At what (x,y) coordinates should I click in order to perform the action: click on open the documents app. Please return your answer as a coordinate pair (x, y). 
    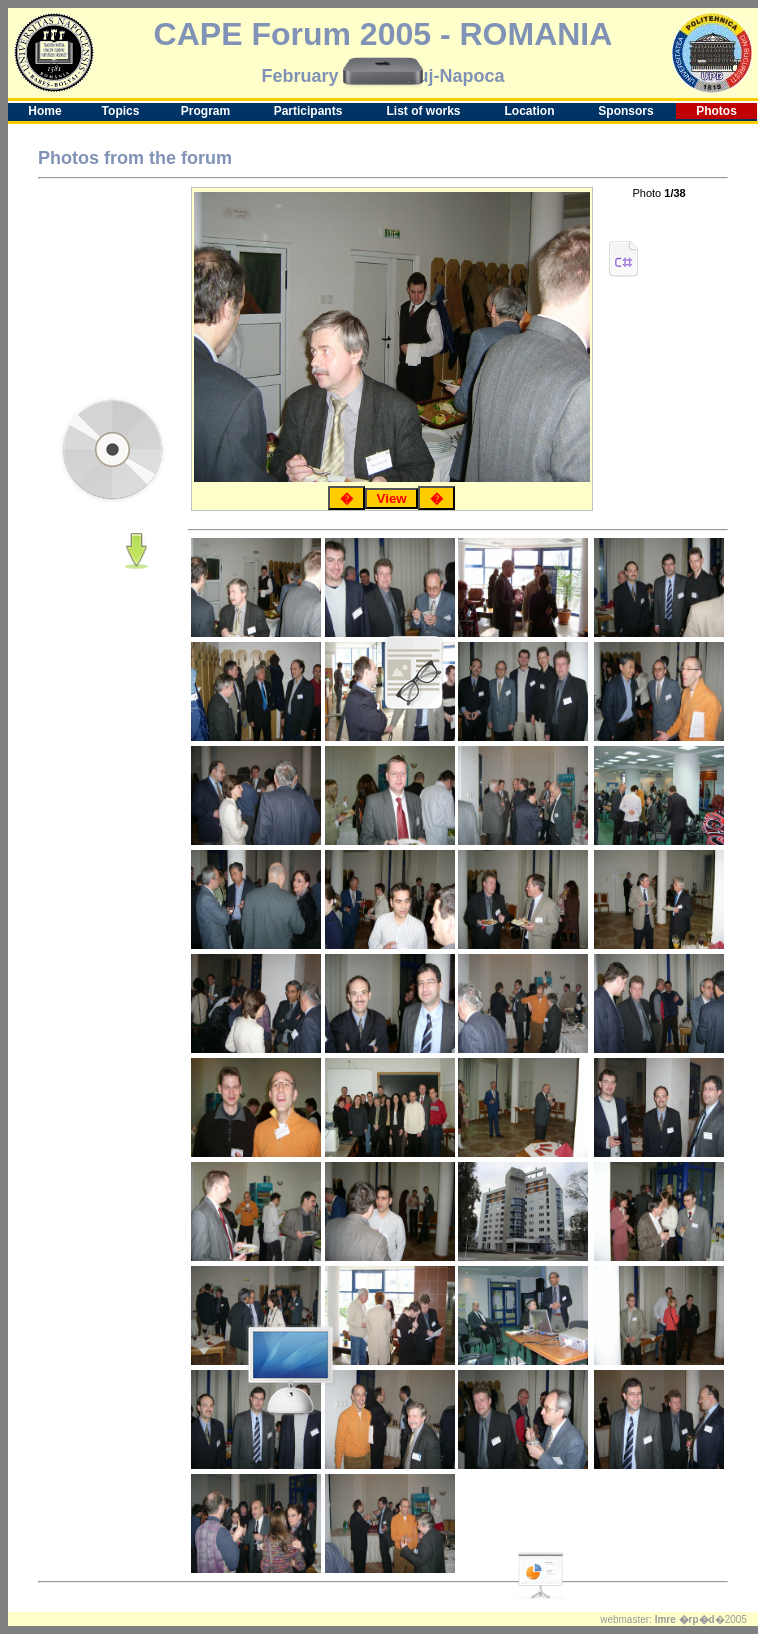
    Looking at the image, I should click on (413, 672).